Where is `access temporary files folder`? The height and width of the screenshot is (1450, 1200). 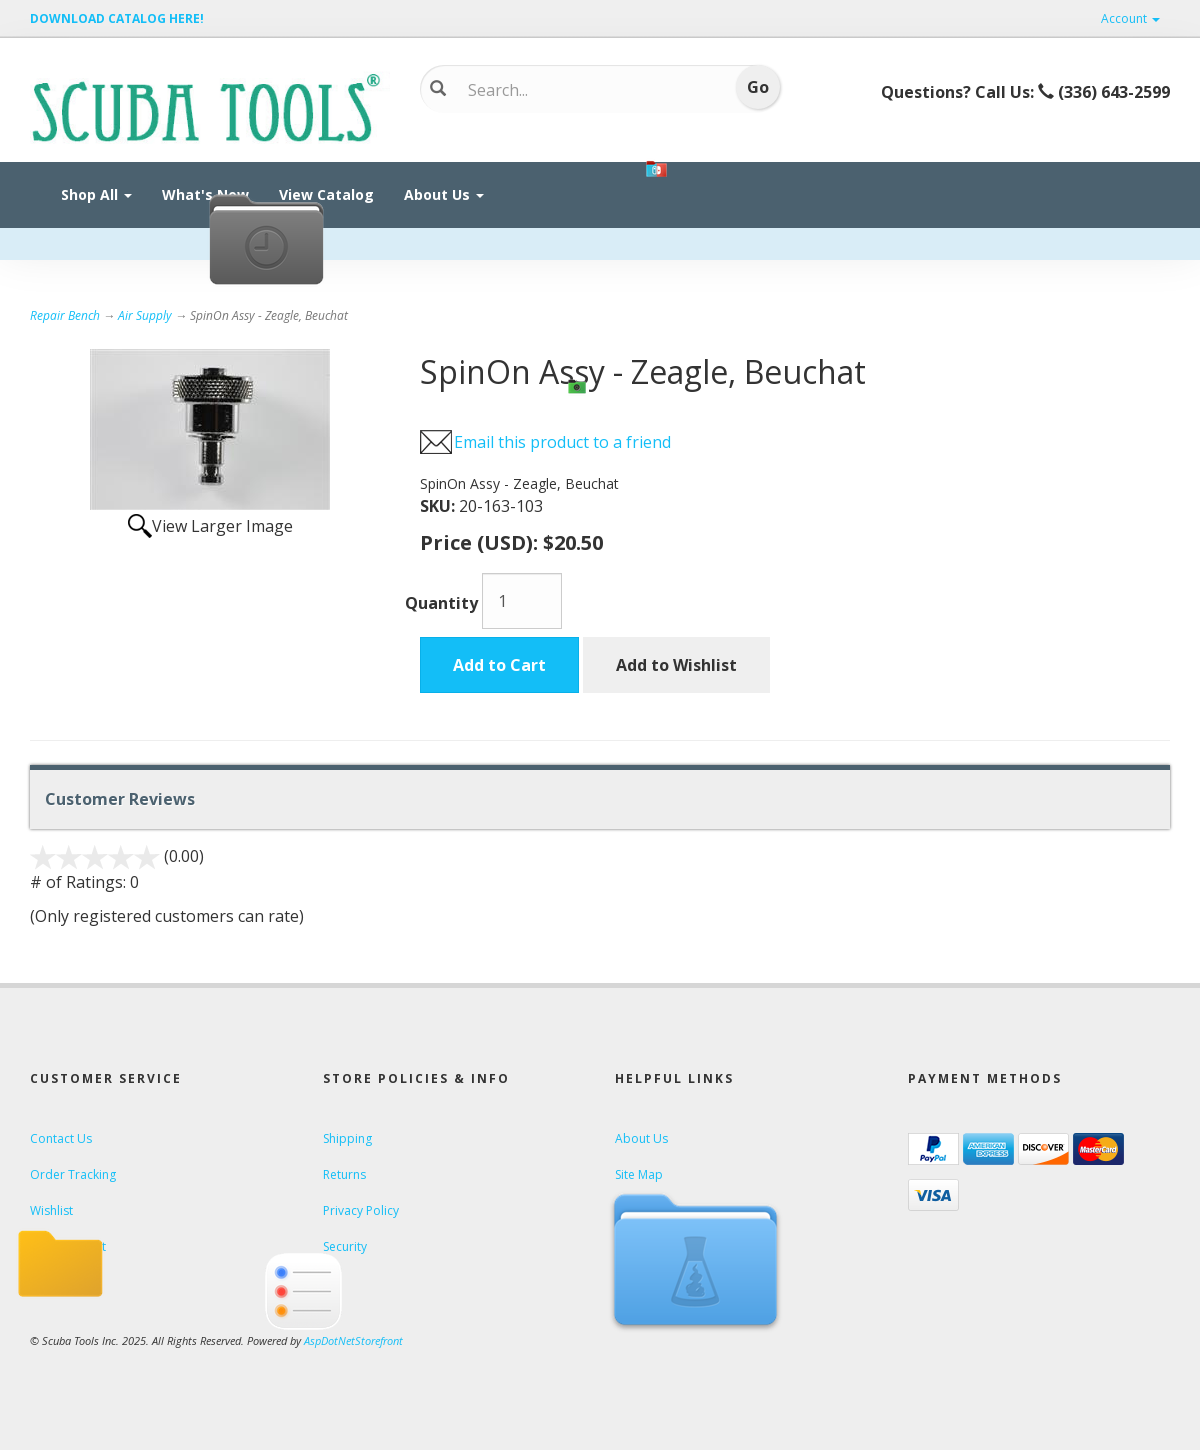
access temporary files folder is located at coordinates (266, 239).